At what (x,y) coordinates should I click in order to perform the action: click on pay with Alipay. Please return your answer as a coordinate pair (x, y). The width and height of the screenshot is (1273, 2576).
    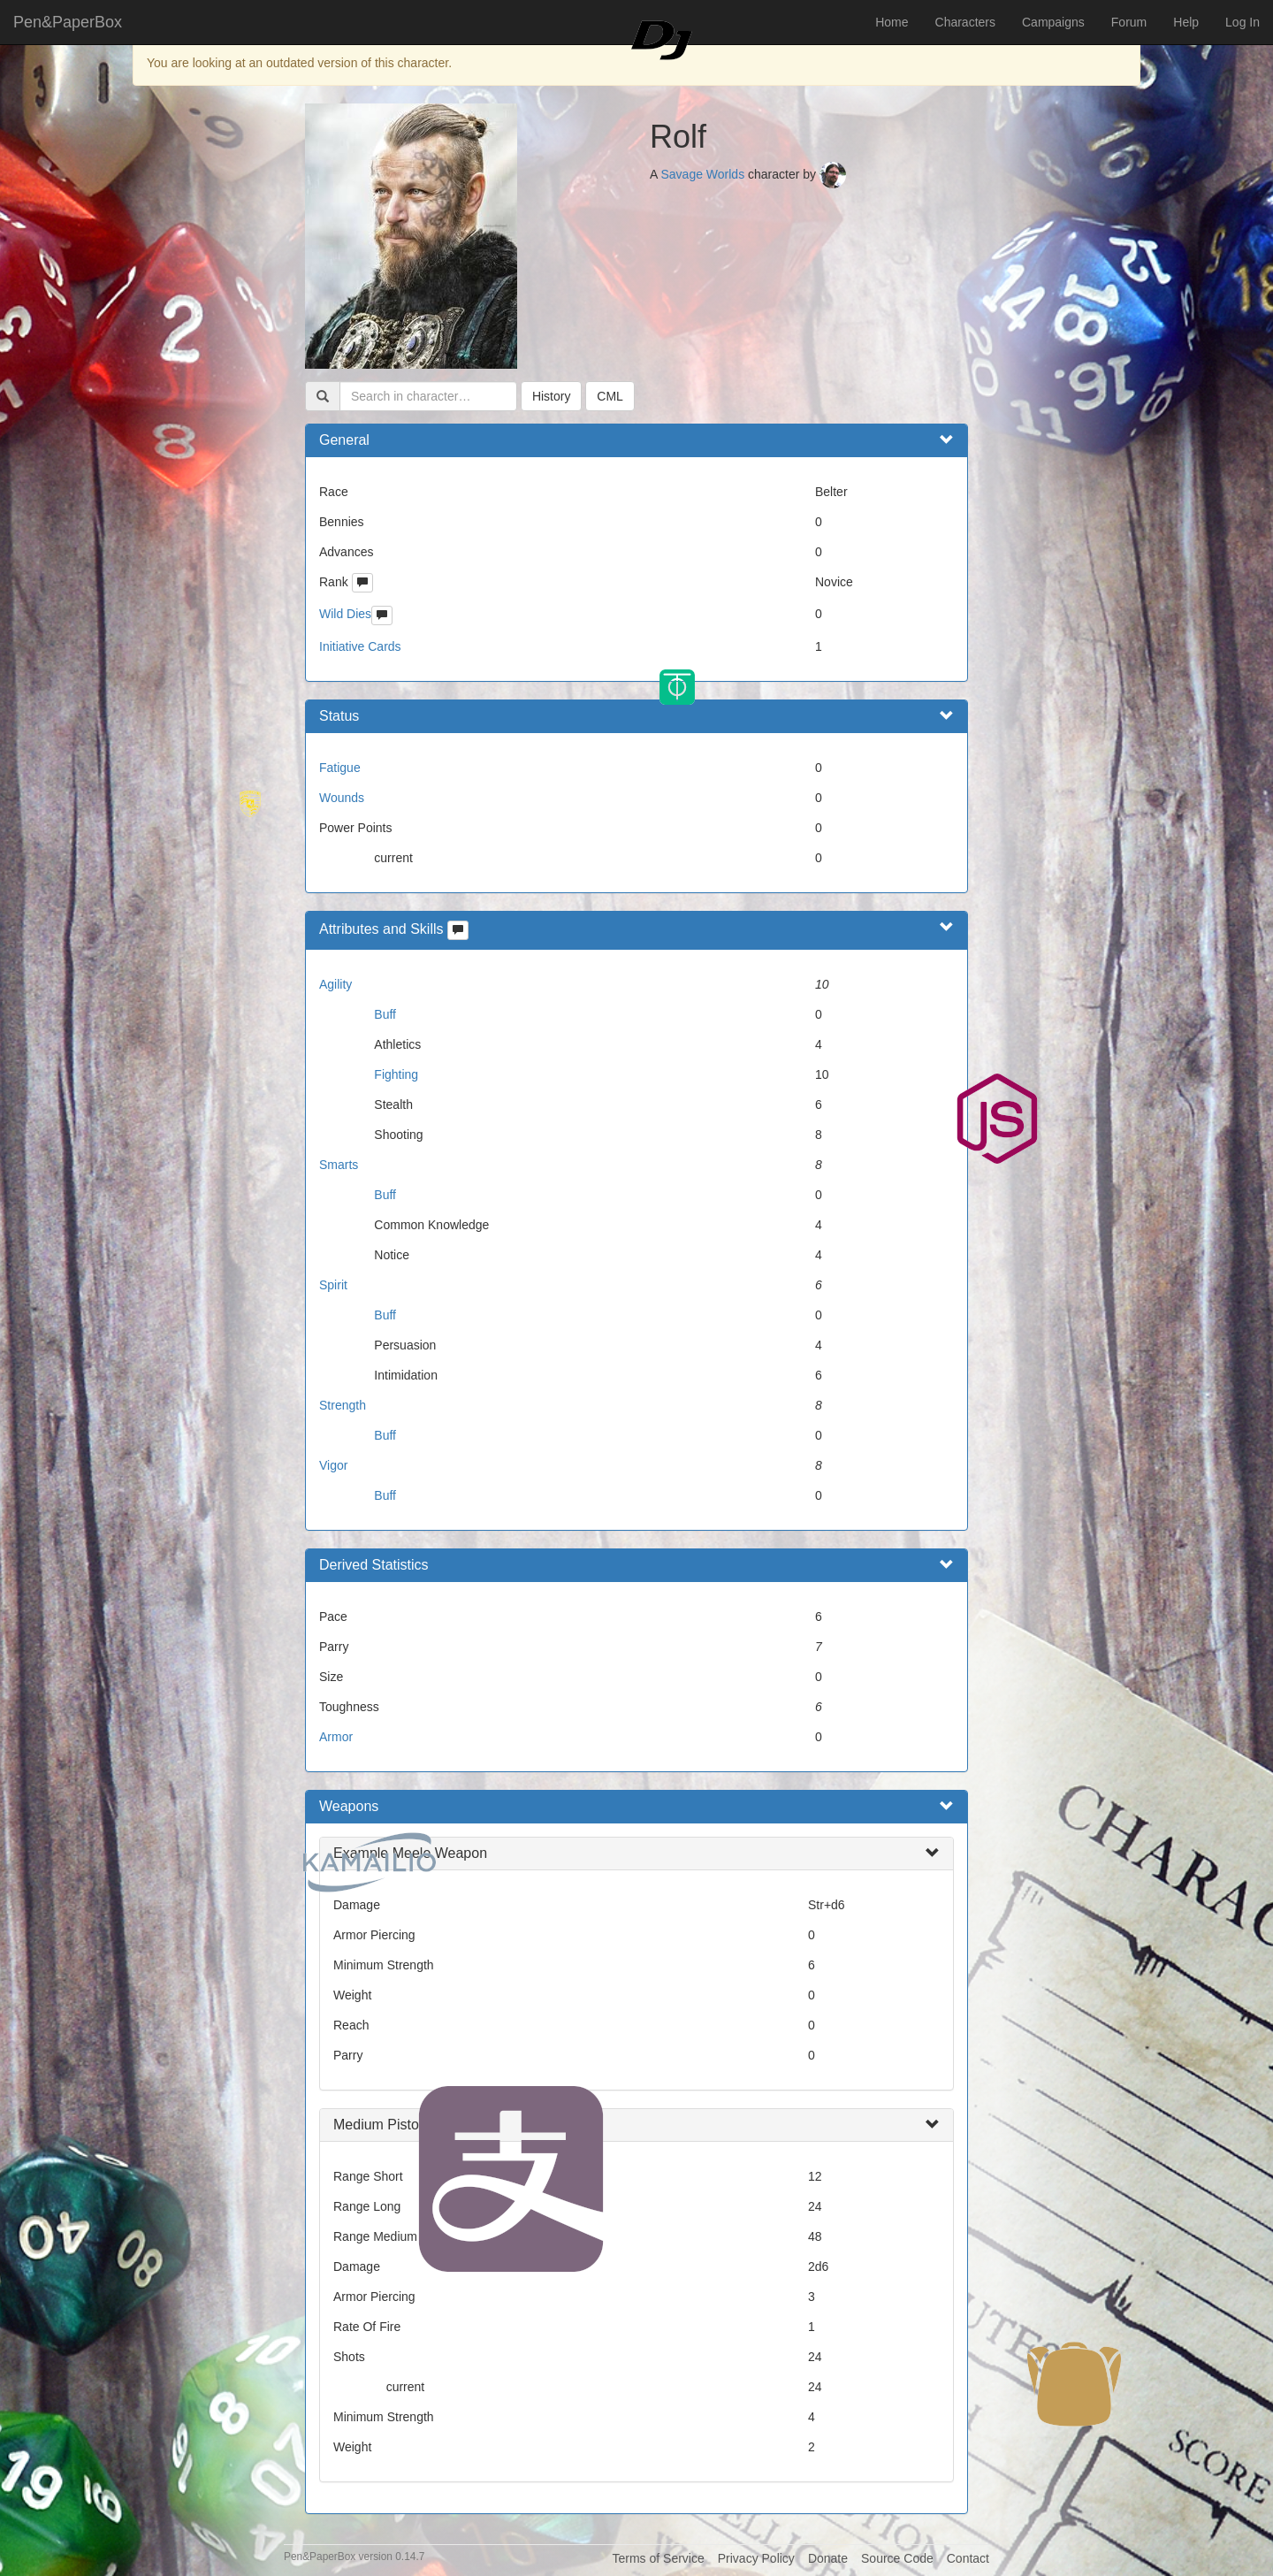
    Looking at the image, I should click on (511, 2179).